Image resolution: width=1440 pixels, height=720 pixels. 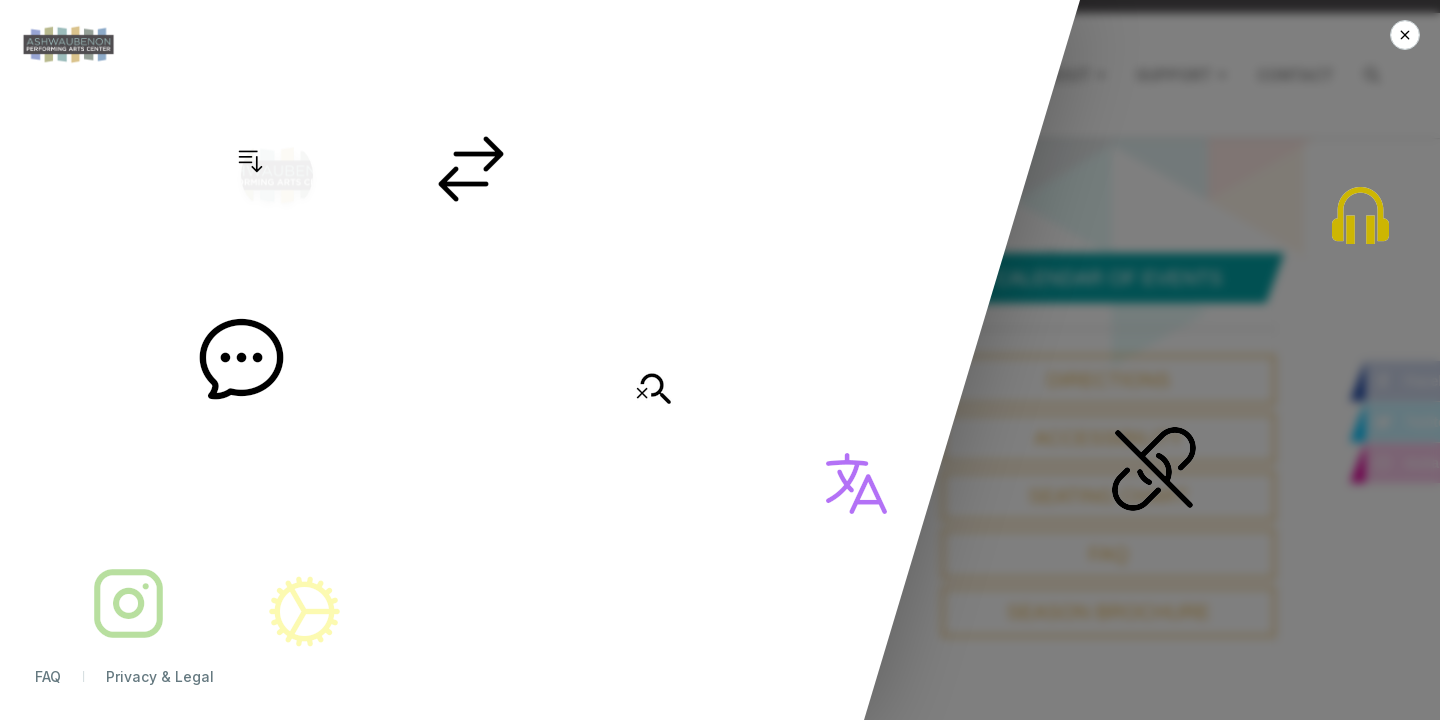 I want to click on open chat or messaging, so click(x=241, y=357).